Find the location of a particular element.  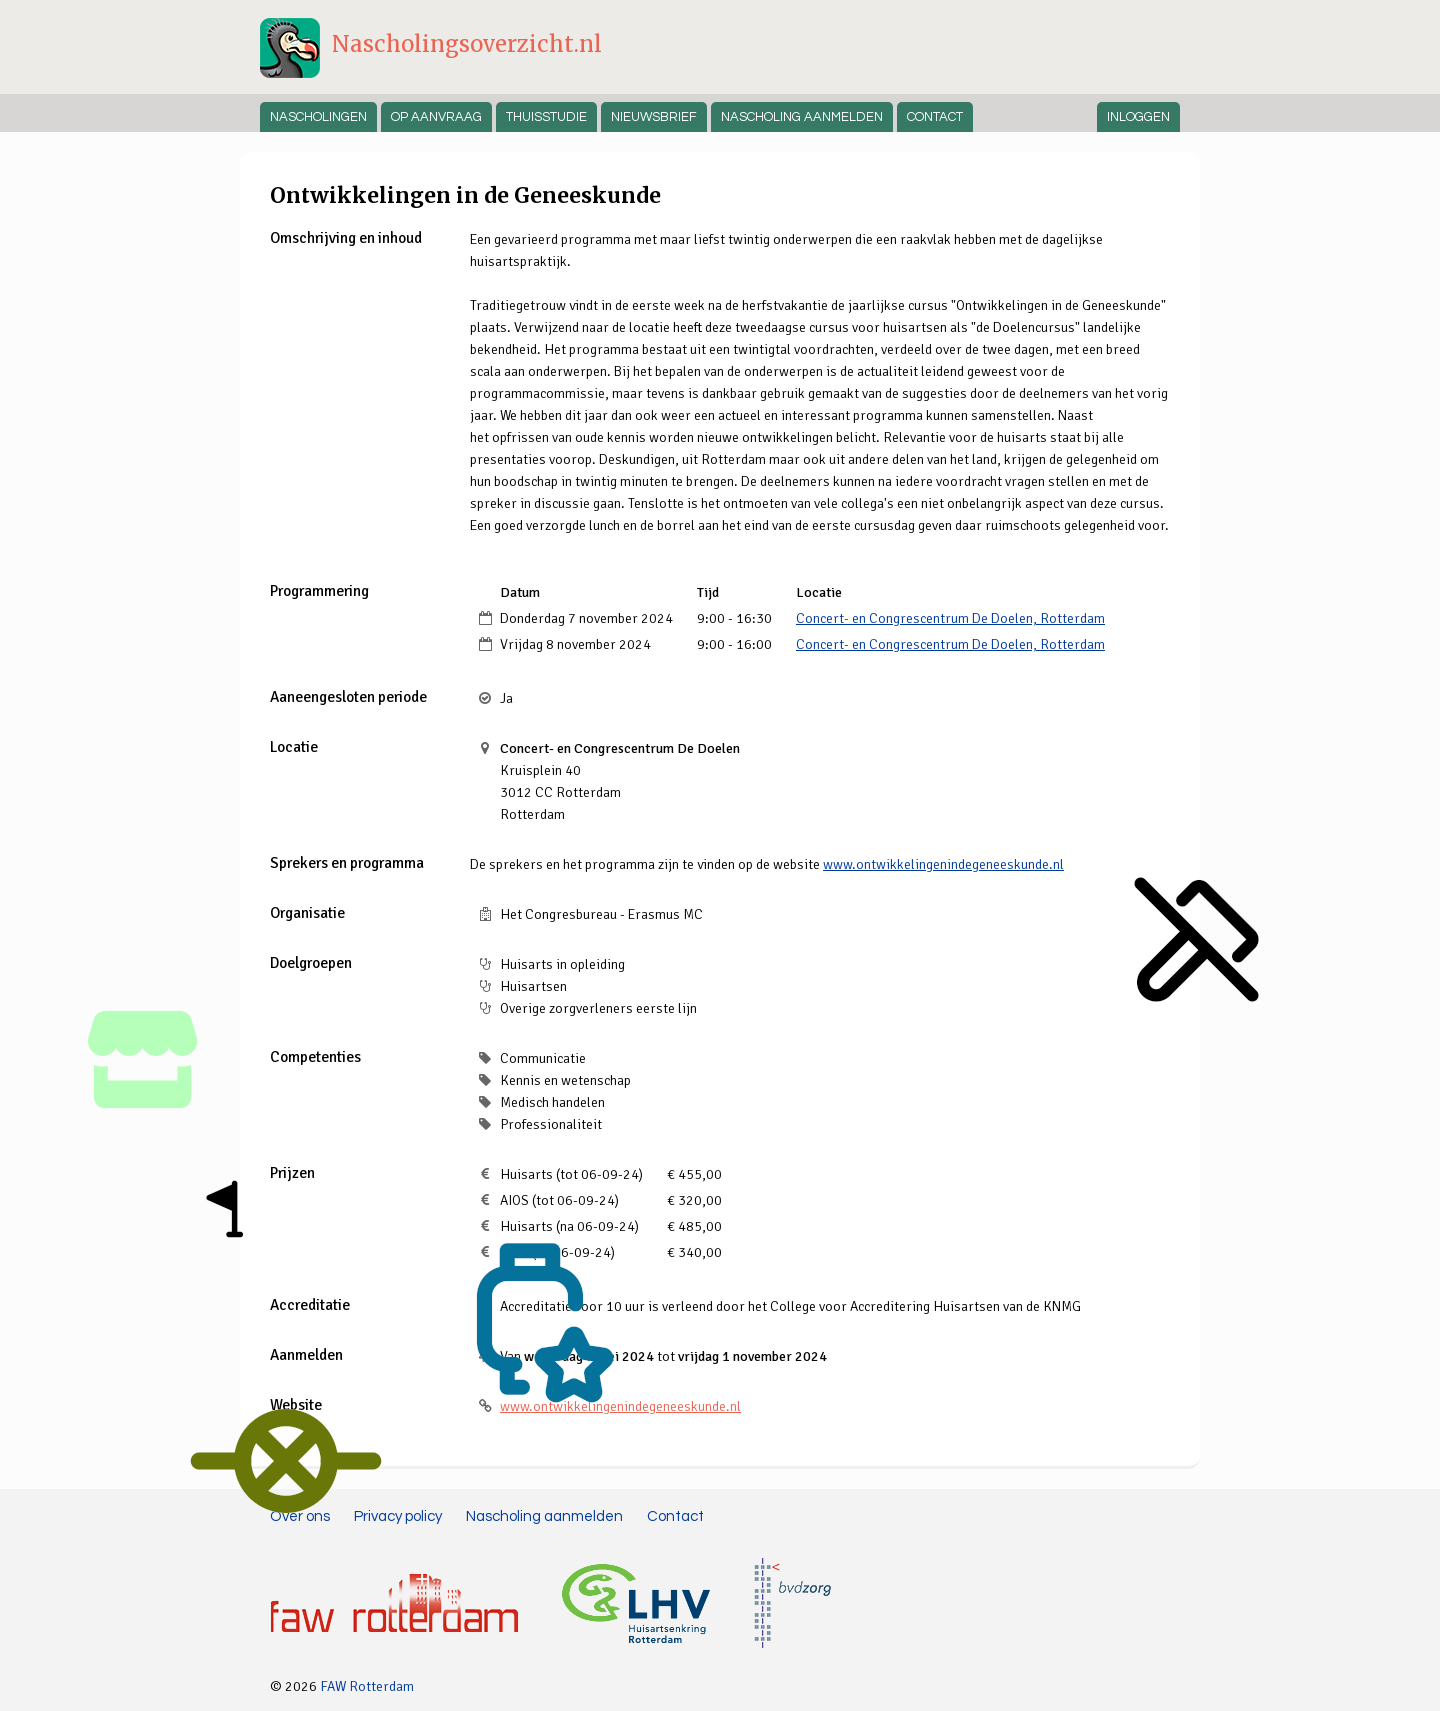

indicates build or construction tools are unavailable is located at coordinates (1196, 939).